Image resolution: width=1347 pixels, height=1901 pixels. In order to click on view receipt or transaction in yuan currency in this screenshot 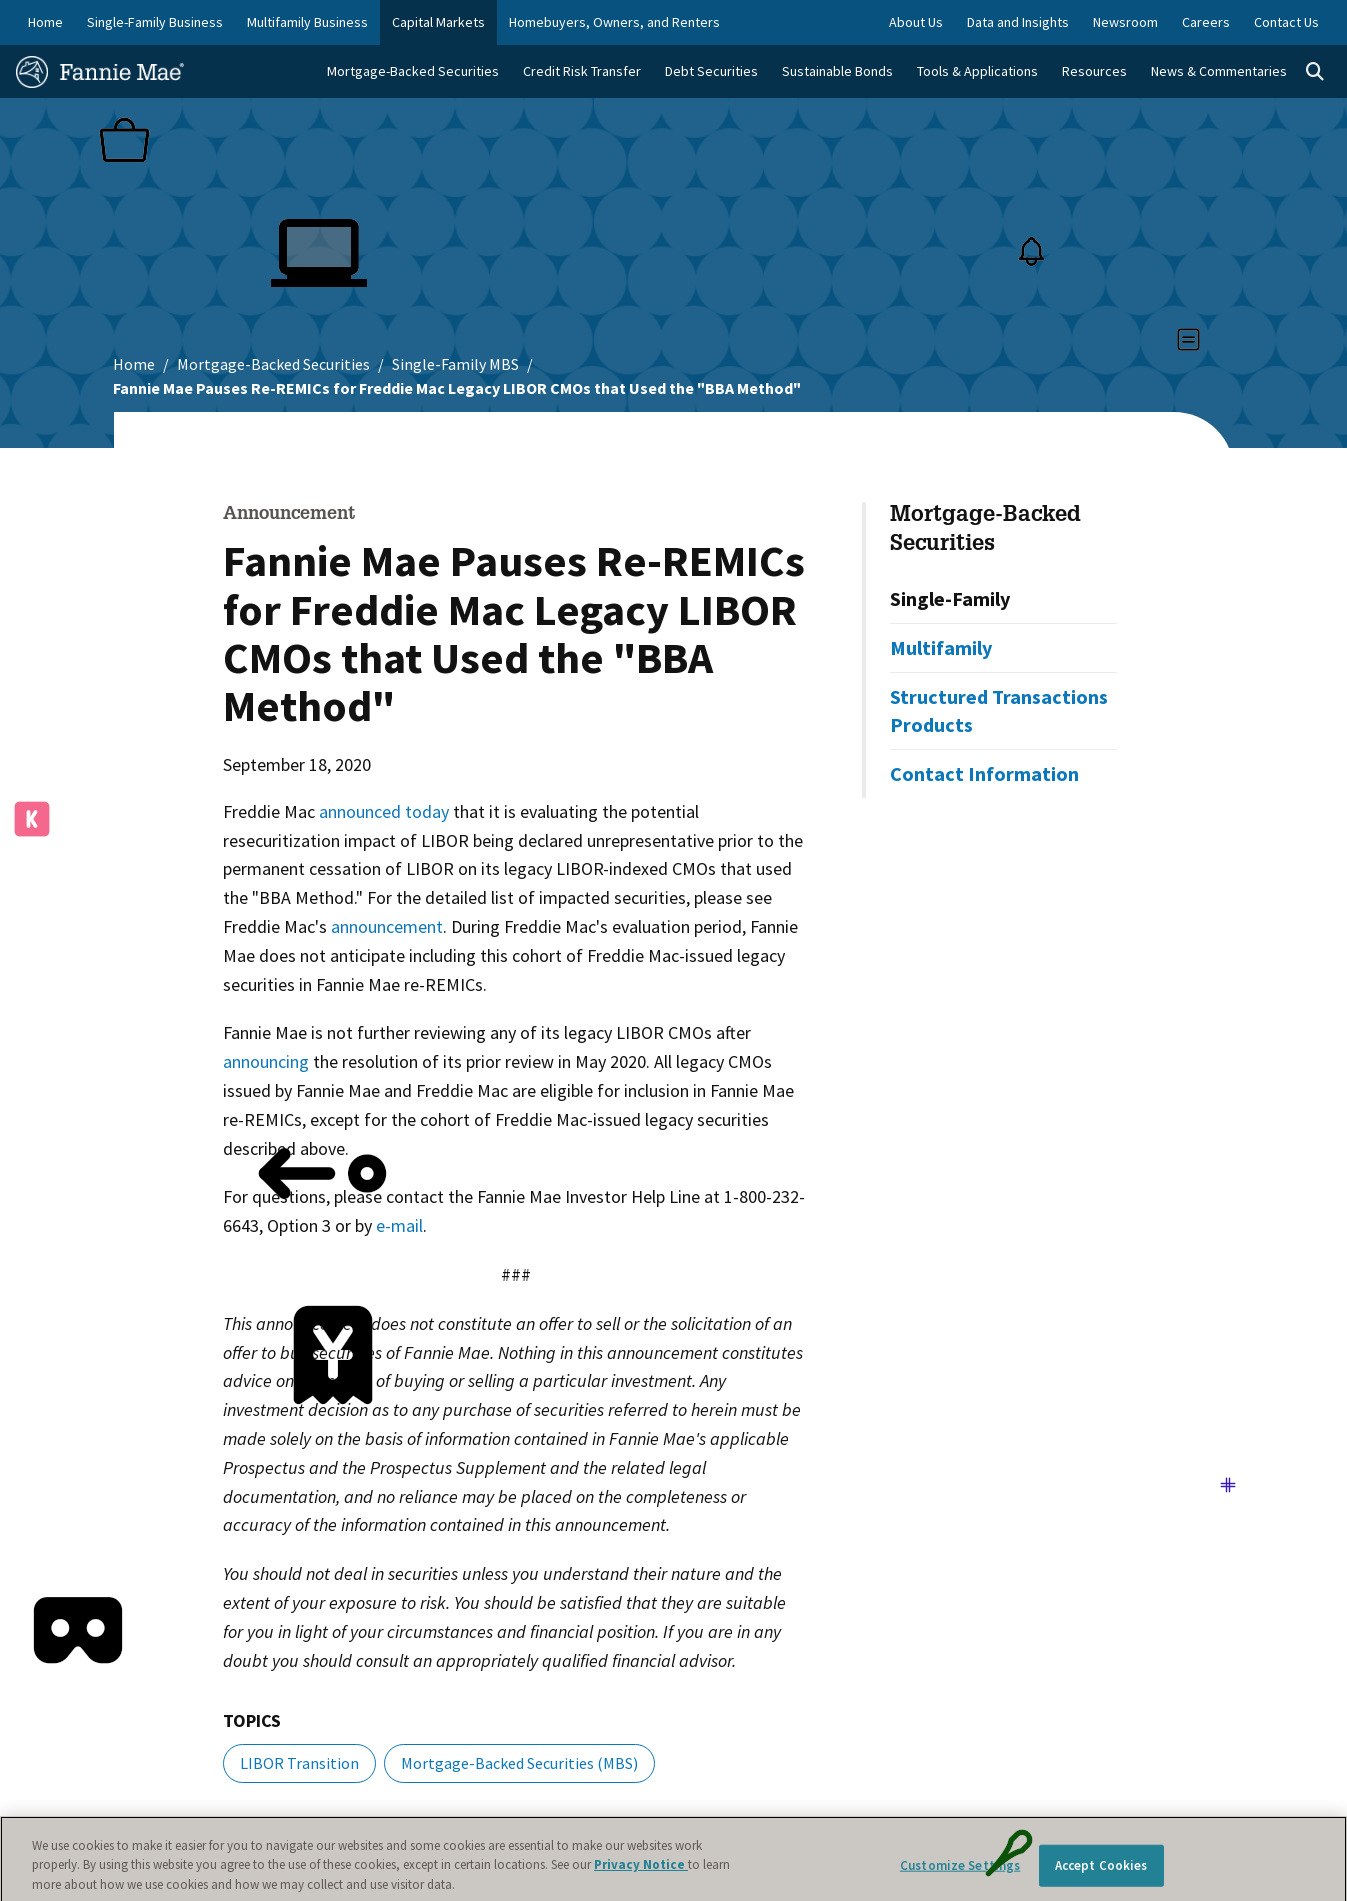, I will do `click(333, 1355)`.